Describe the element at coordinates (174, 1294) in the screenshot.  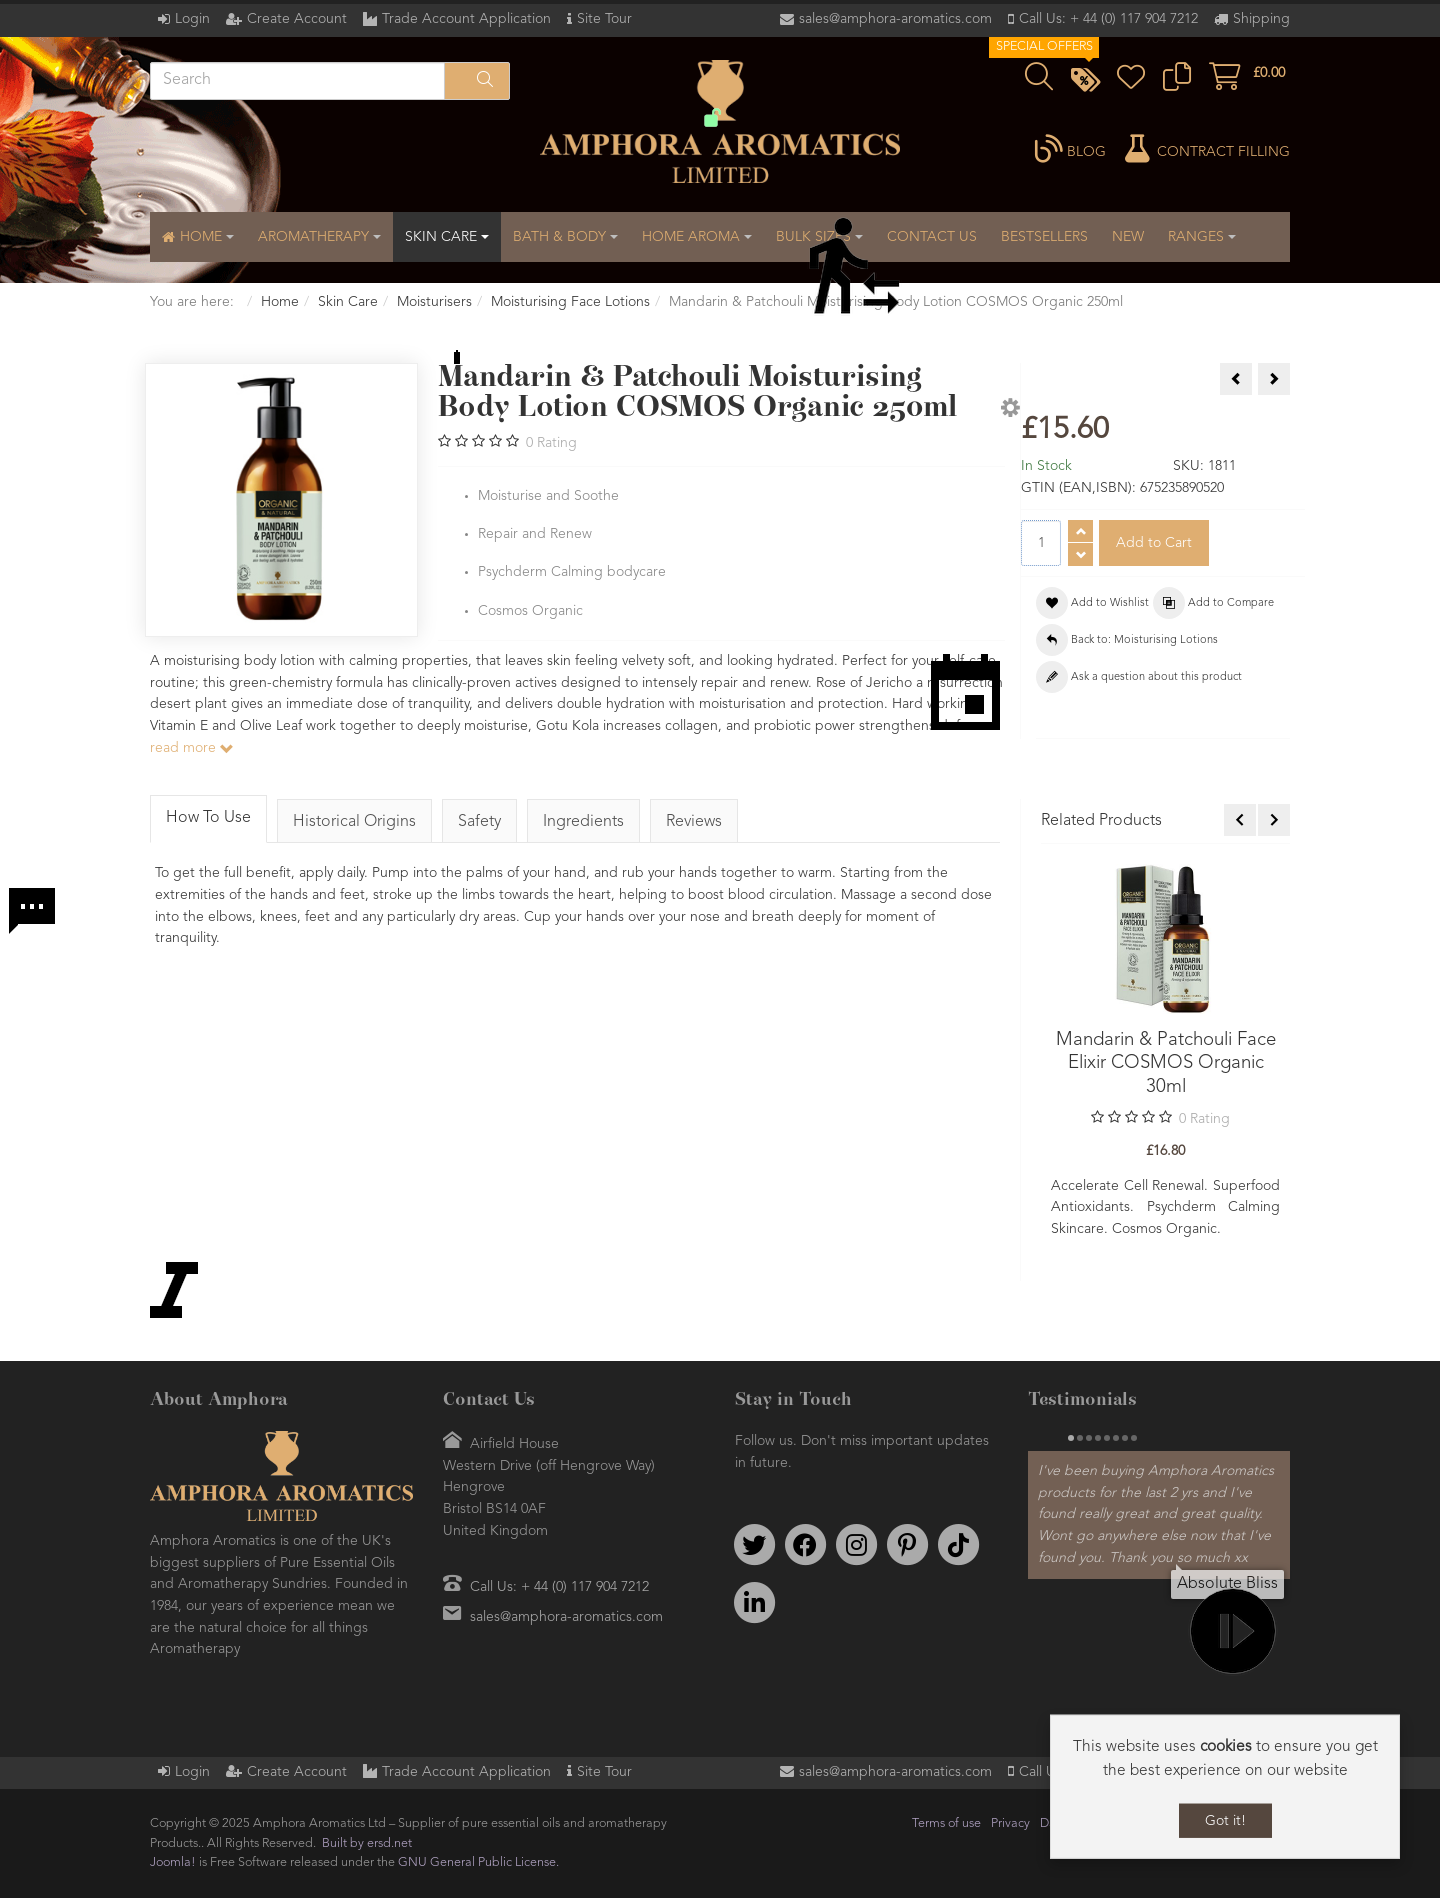
I see `apply italic formatting to selected text` at that location.